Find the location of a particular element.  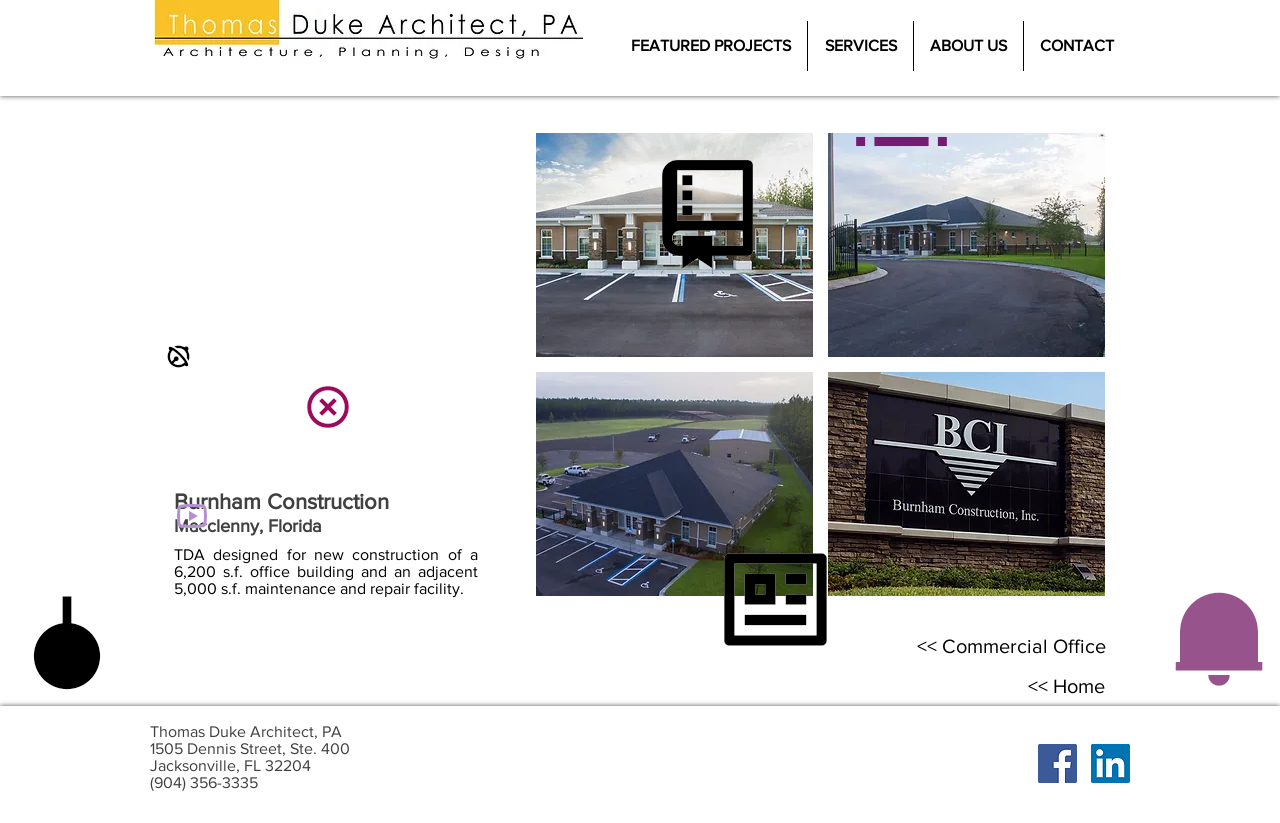

insert a horizontal divider line is located at coordinates (901, 141).